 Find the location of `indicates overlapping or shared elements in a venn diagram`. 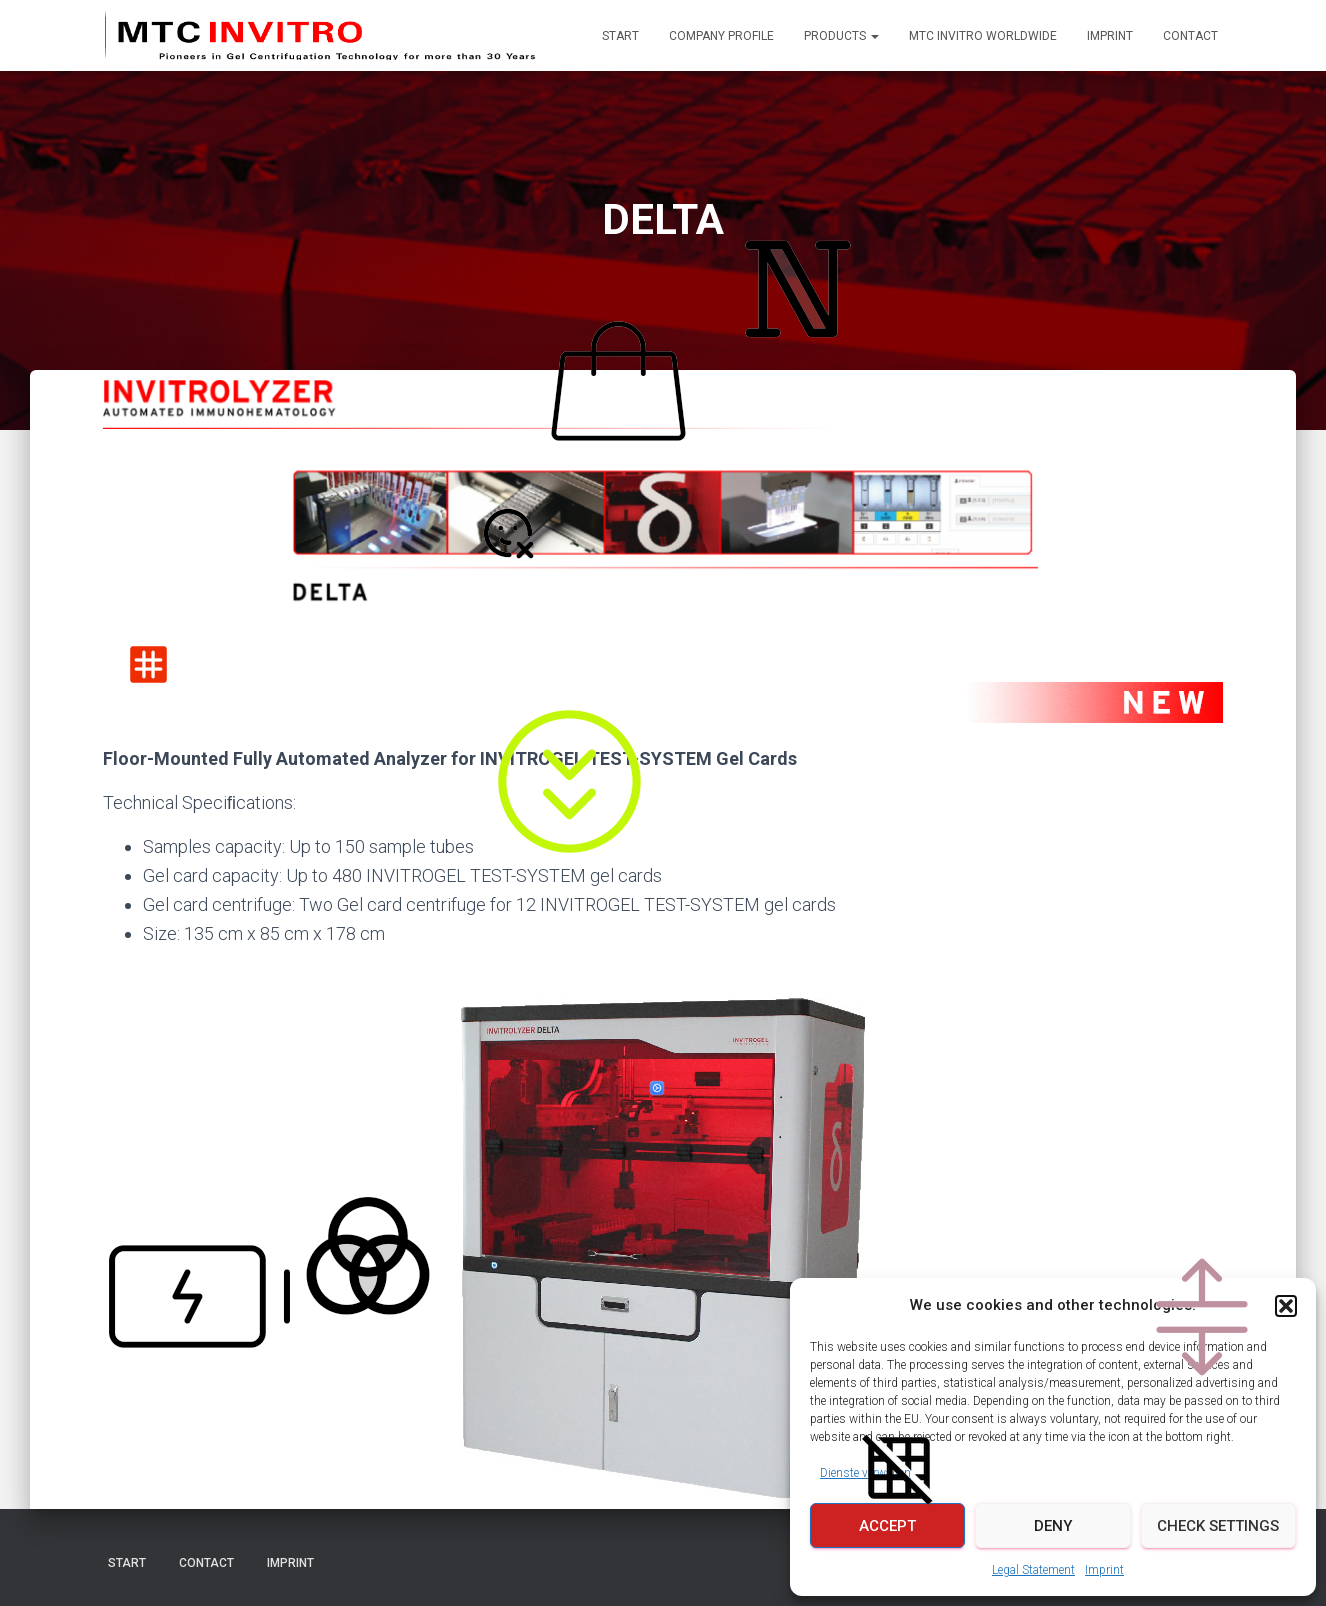

indicates overlapping or shared elements in a venn diagram is located at coordinates (368, 1258).